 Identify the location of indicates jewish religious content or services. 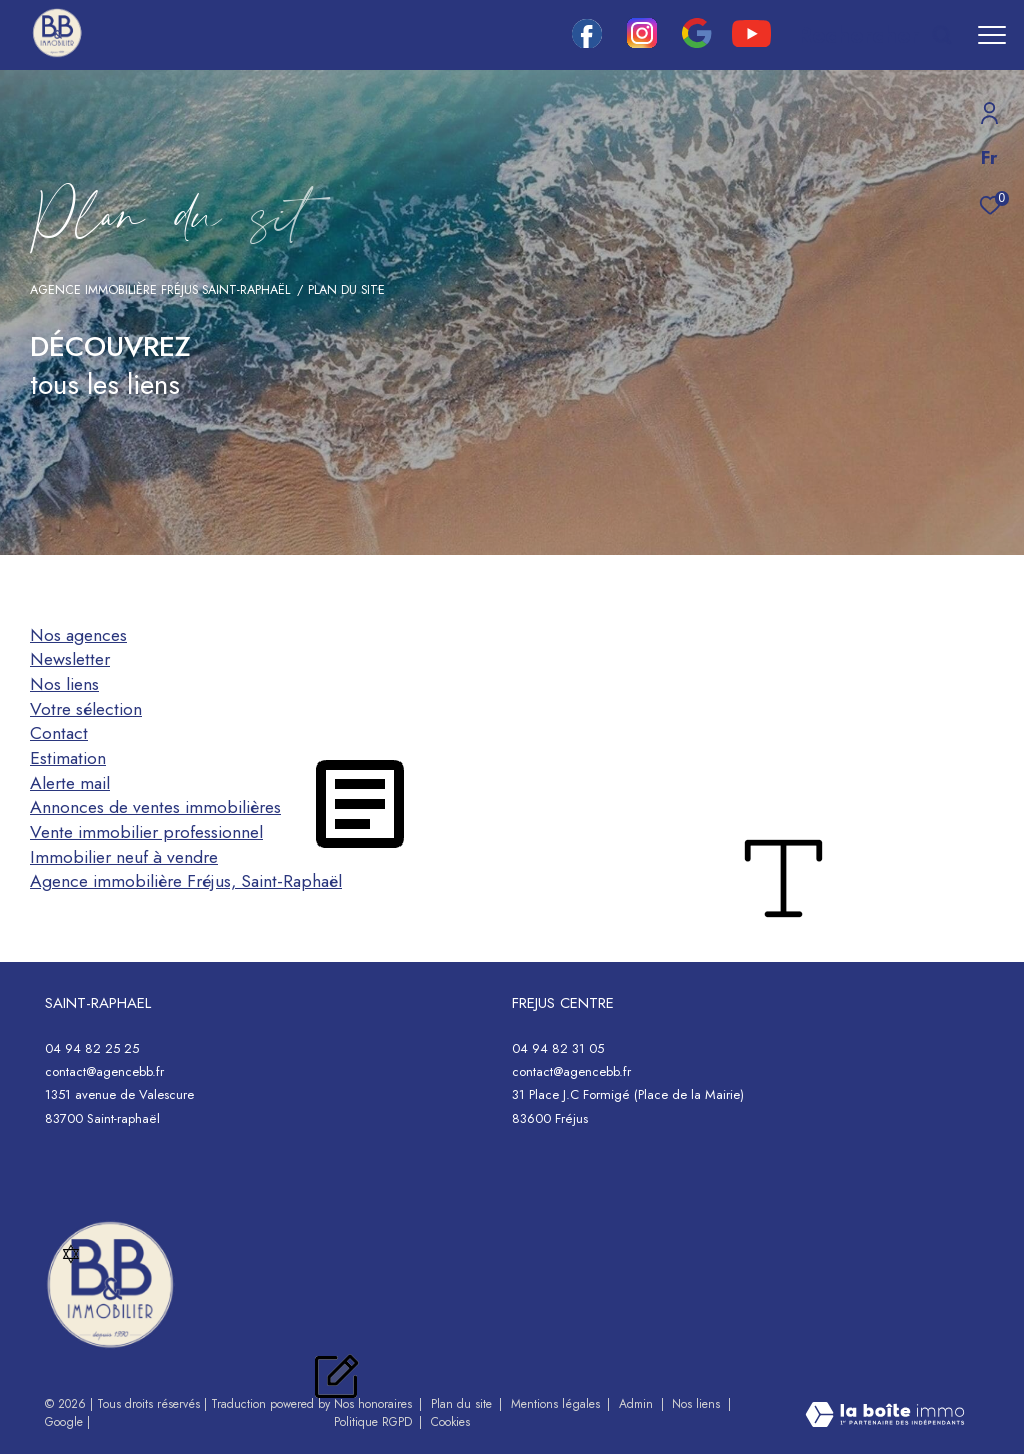
(71, 1254).